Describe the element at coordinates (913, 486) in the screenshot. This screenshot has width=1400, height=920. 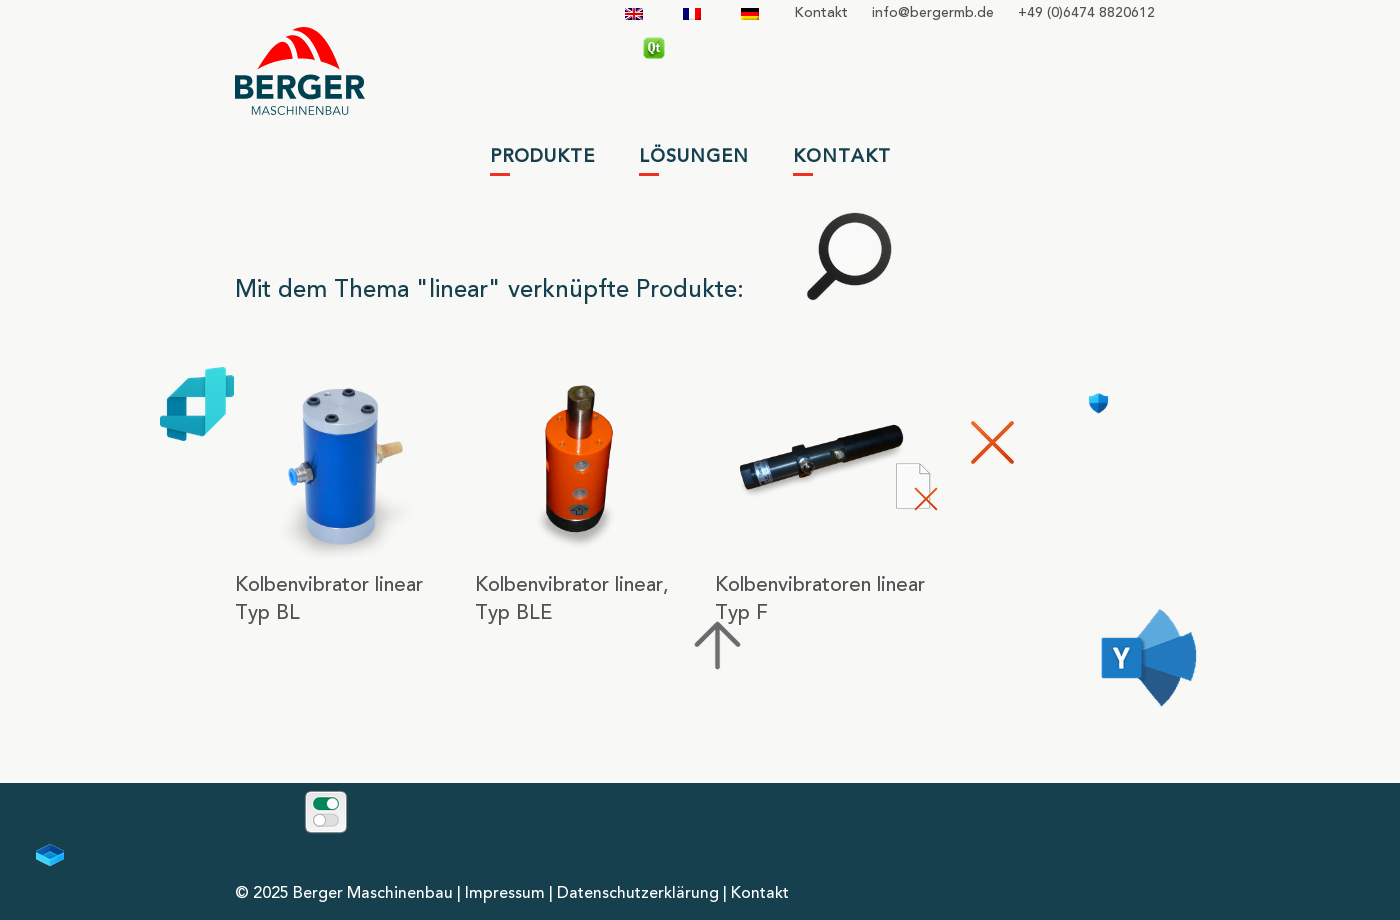
I see `delete a file or document` at that location.